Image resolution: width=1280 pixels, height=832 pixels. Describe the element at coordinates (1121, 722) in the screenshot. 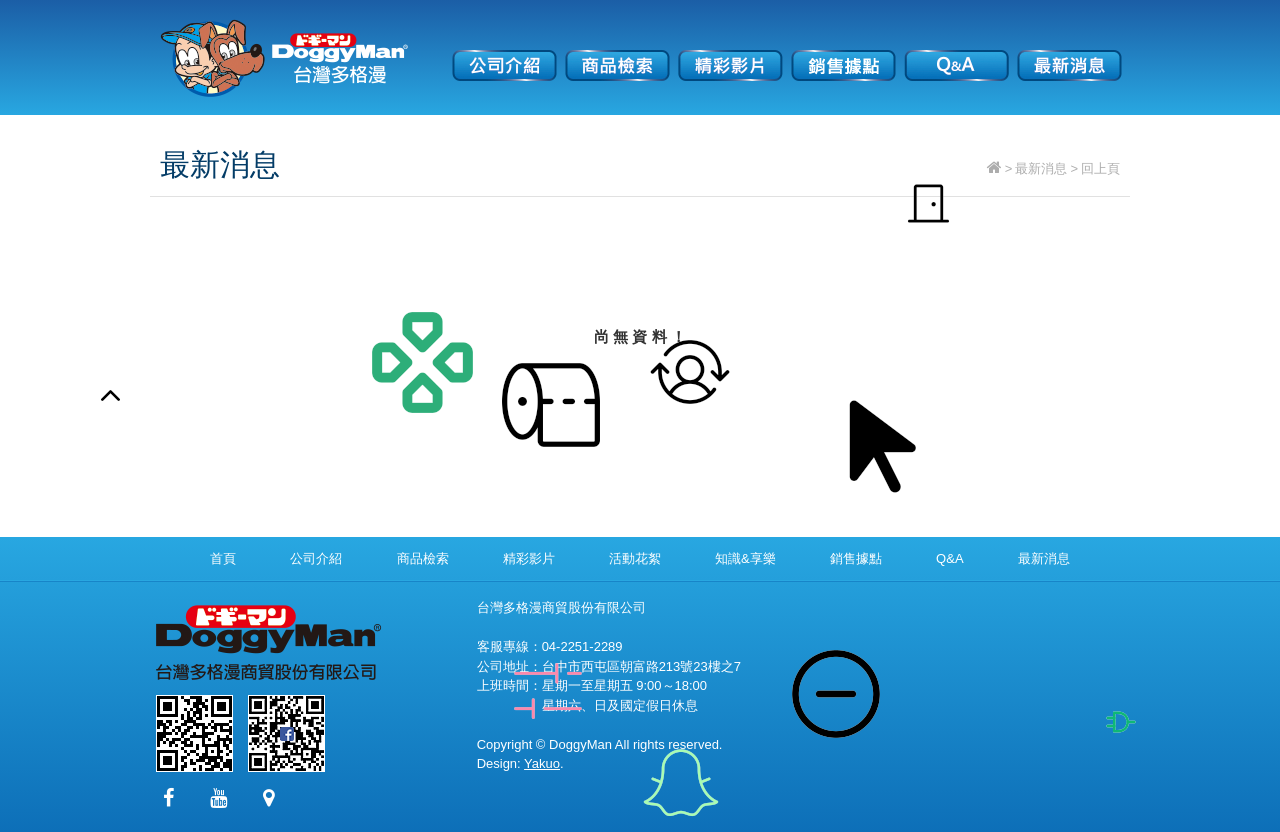

I see `represents a logical AND gate in circuit diagrams` at that location.